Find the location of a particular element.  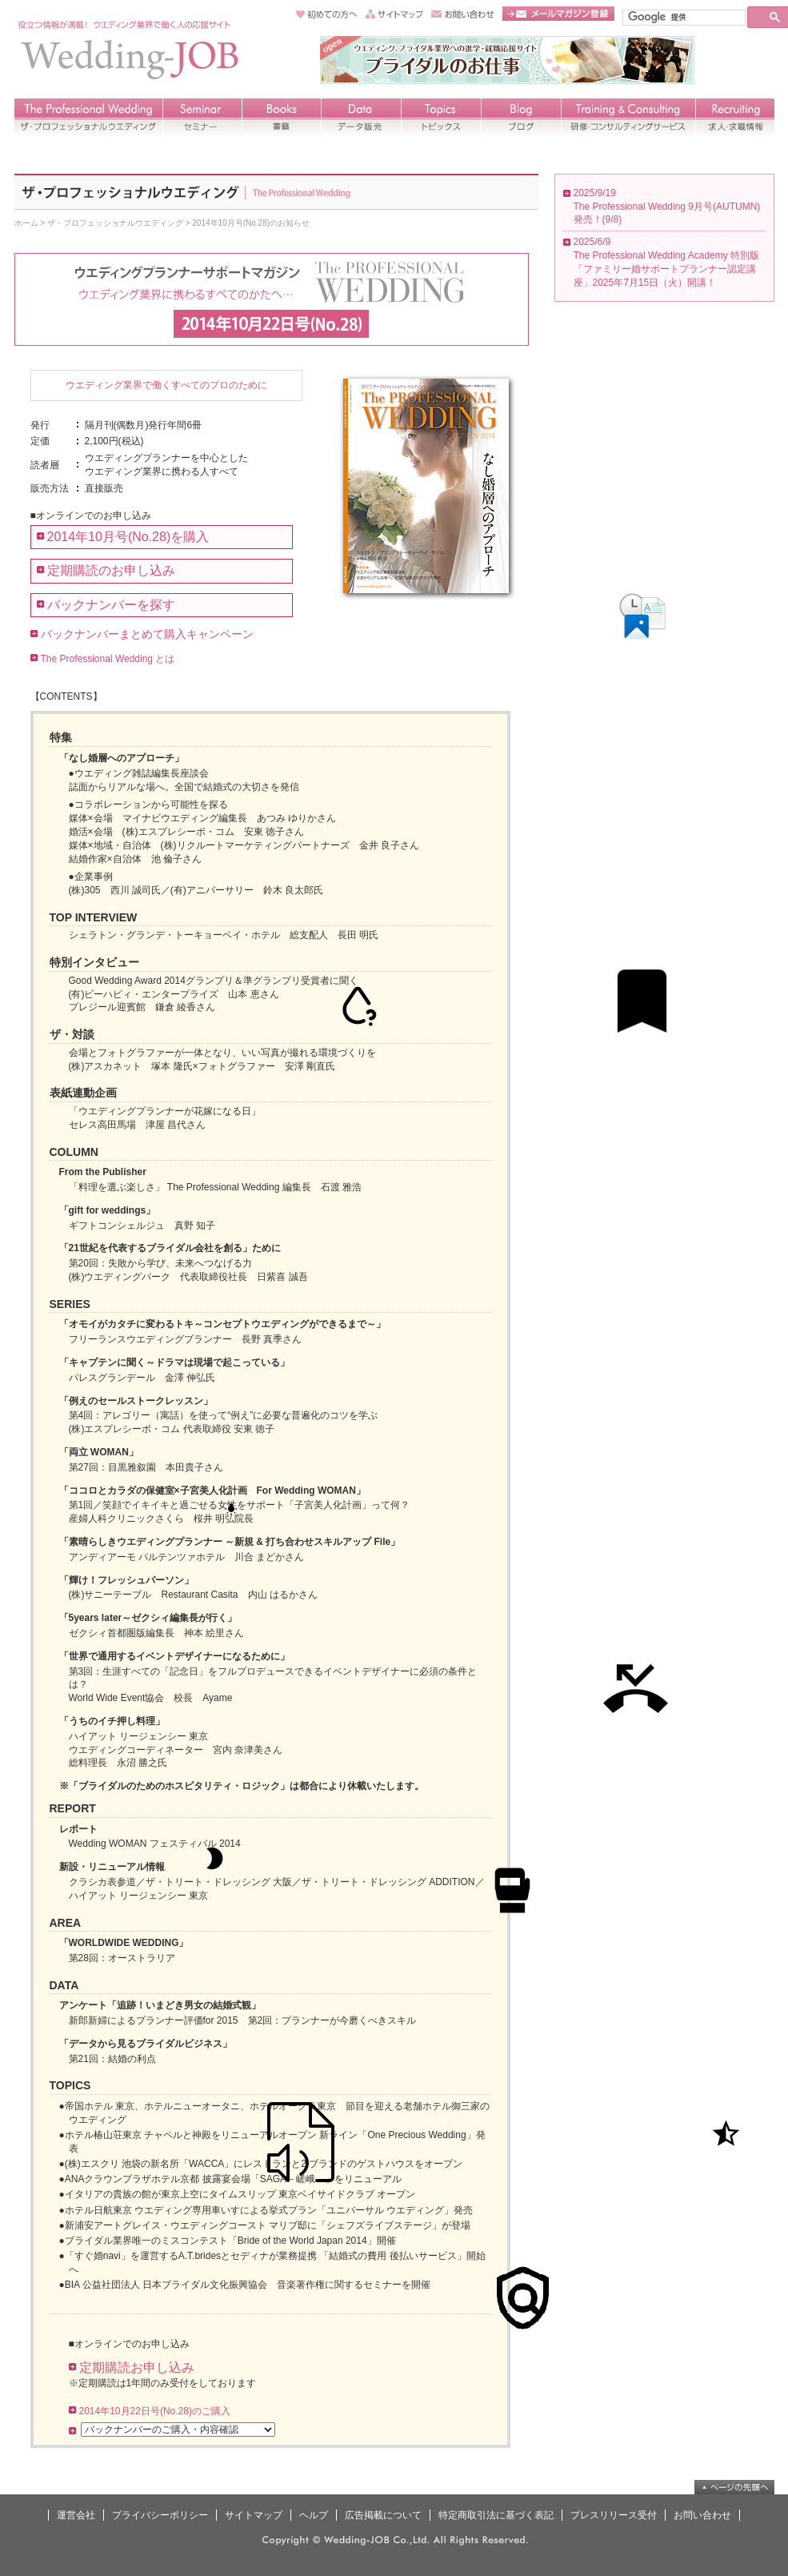

view recently accessed files or documents is located at coordinates (642, 616).